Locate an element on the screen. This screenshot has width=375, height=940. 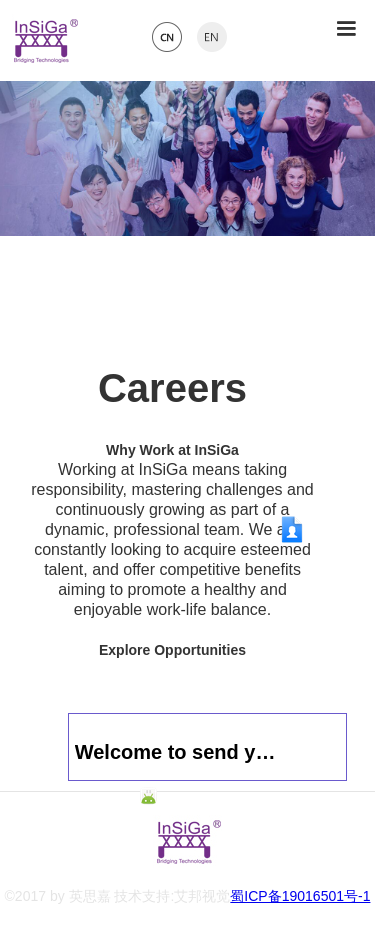
open a contact file is located at coordinates (292, 530).